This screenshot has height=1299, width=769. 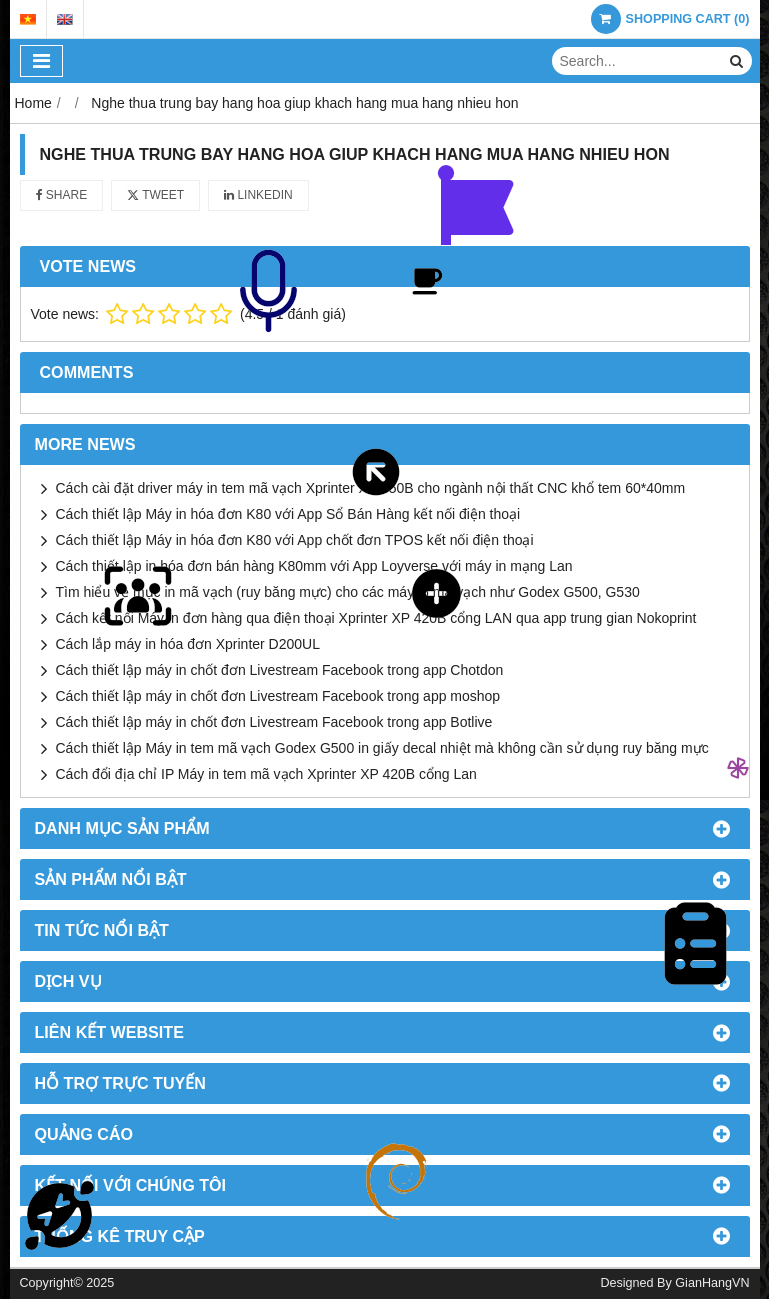 What do you see at coordinates (695, 943) in the screenshot?
I see `view checklist or task list` at bounding box center [695, 943].